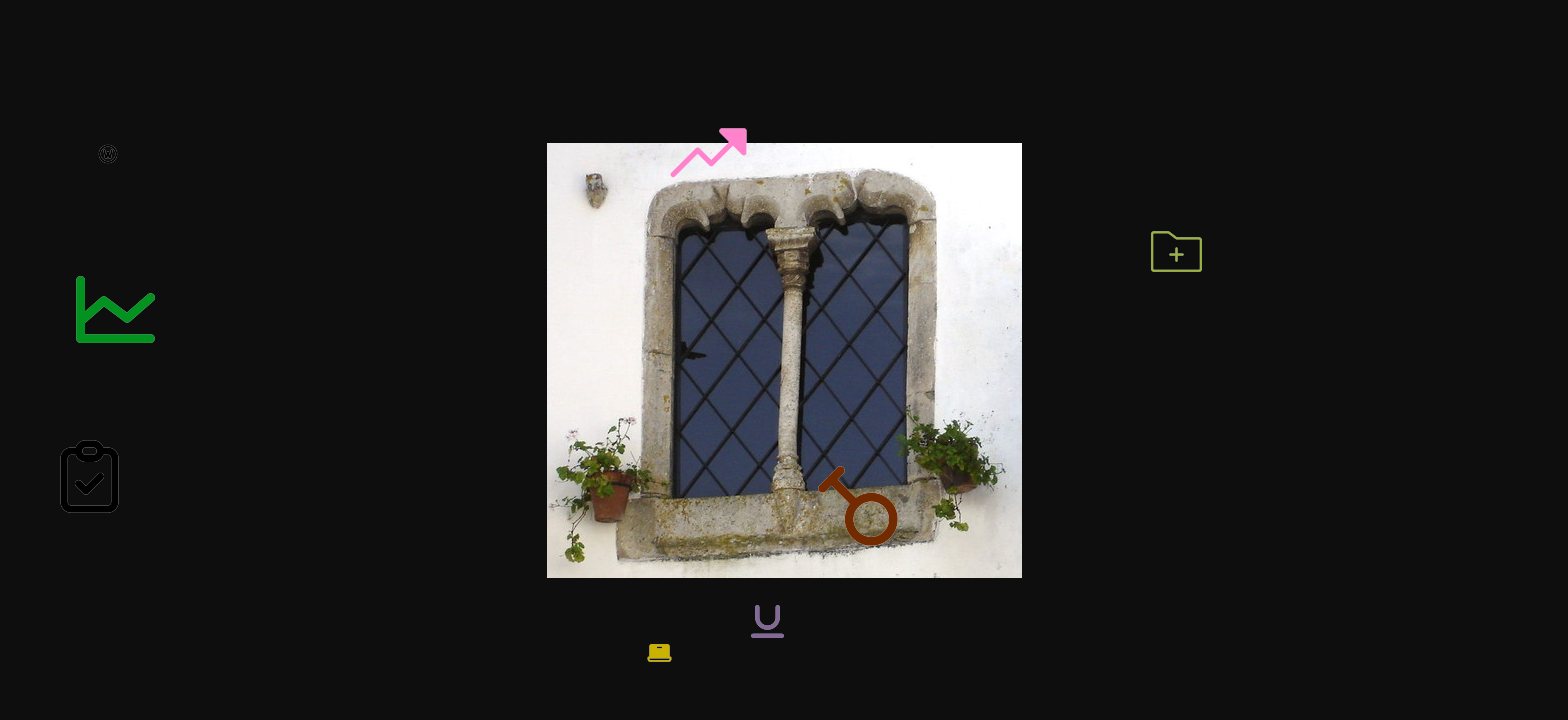  What do you see at coordinates (858, 506) in the screenshot?
I see `indicates travesti gender identity` at bounding box center [858, 506].